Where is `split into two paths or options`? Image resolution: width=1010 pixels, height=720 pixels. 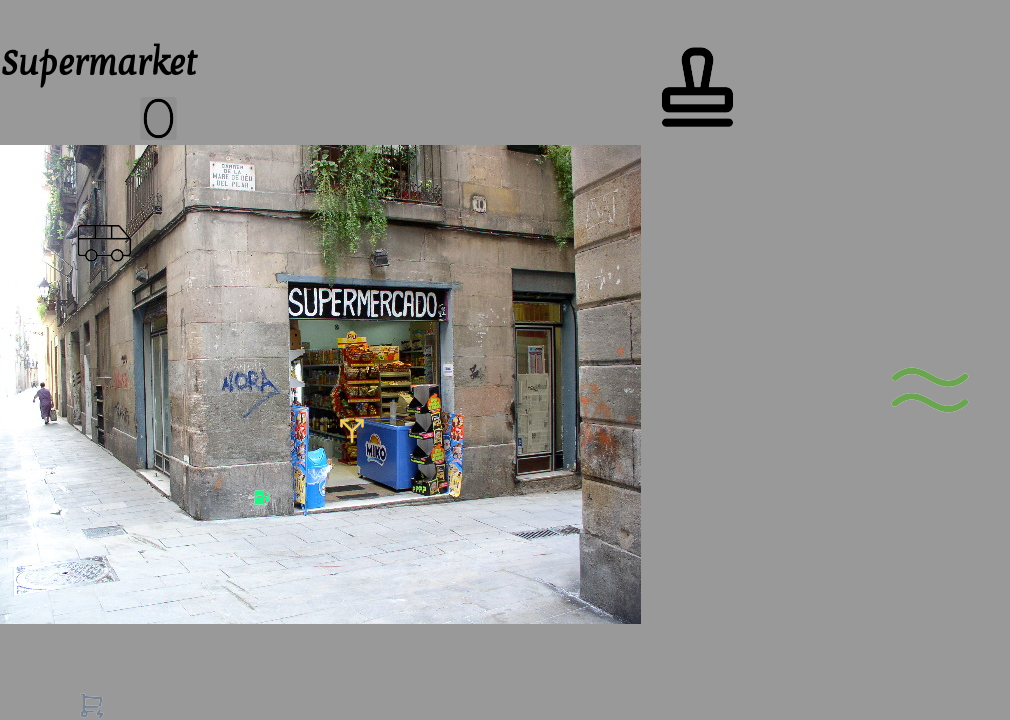 split into two paths or options is located at coordinates (352, 431).